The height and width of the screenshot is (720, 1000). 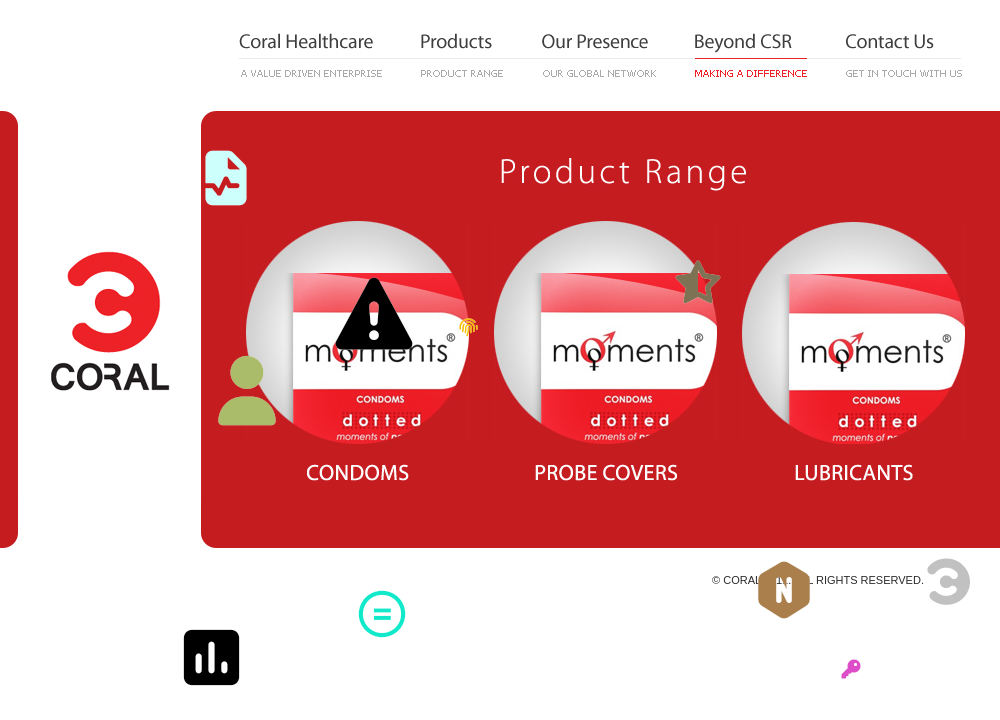 What do you see at coordinates (698, 284) in the screenshot?
I see `indicates a partial or half rating` at bounding box center [698, 284].